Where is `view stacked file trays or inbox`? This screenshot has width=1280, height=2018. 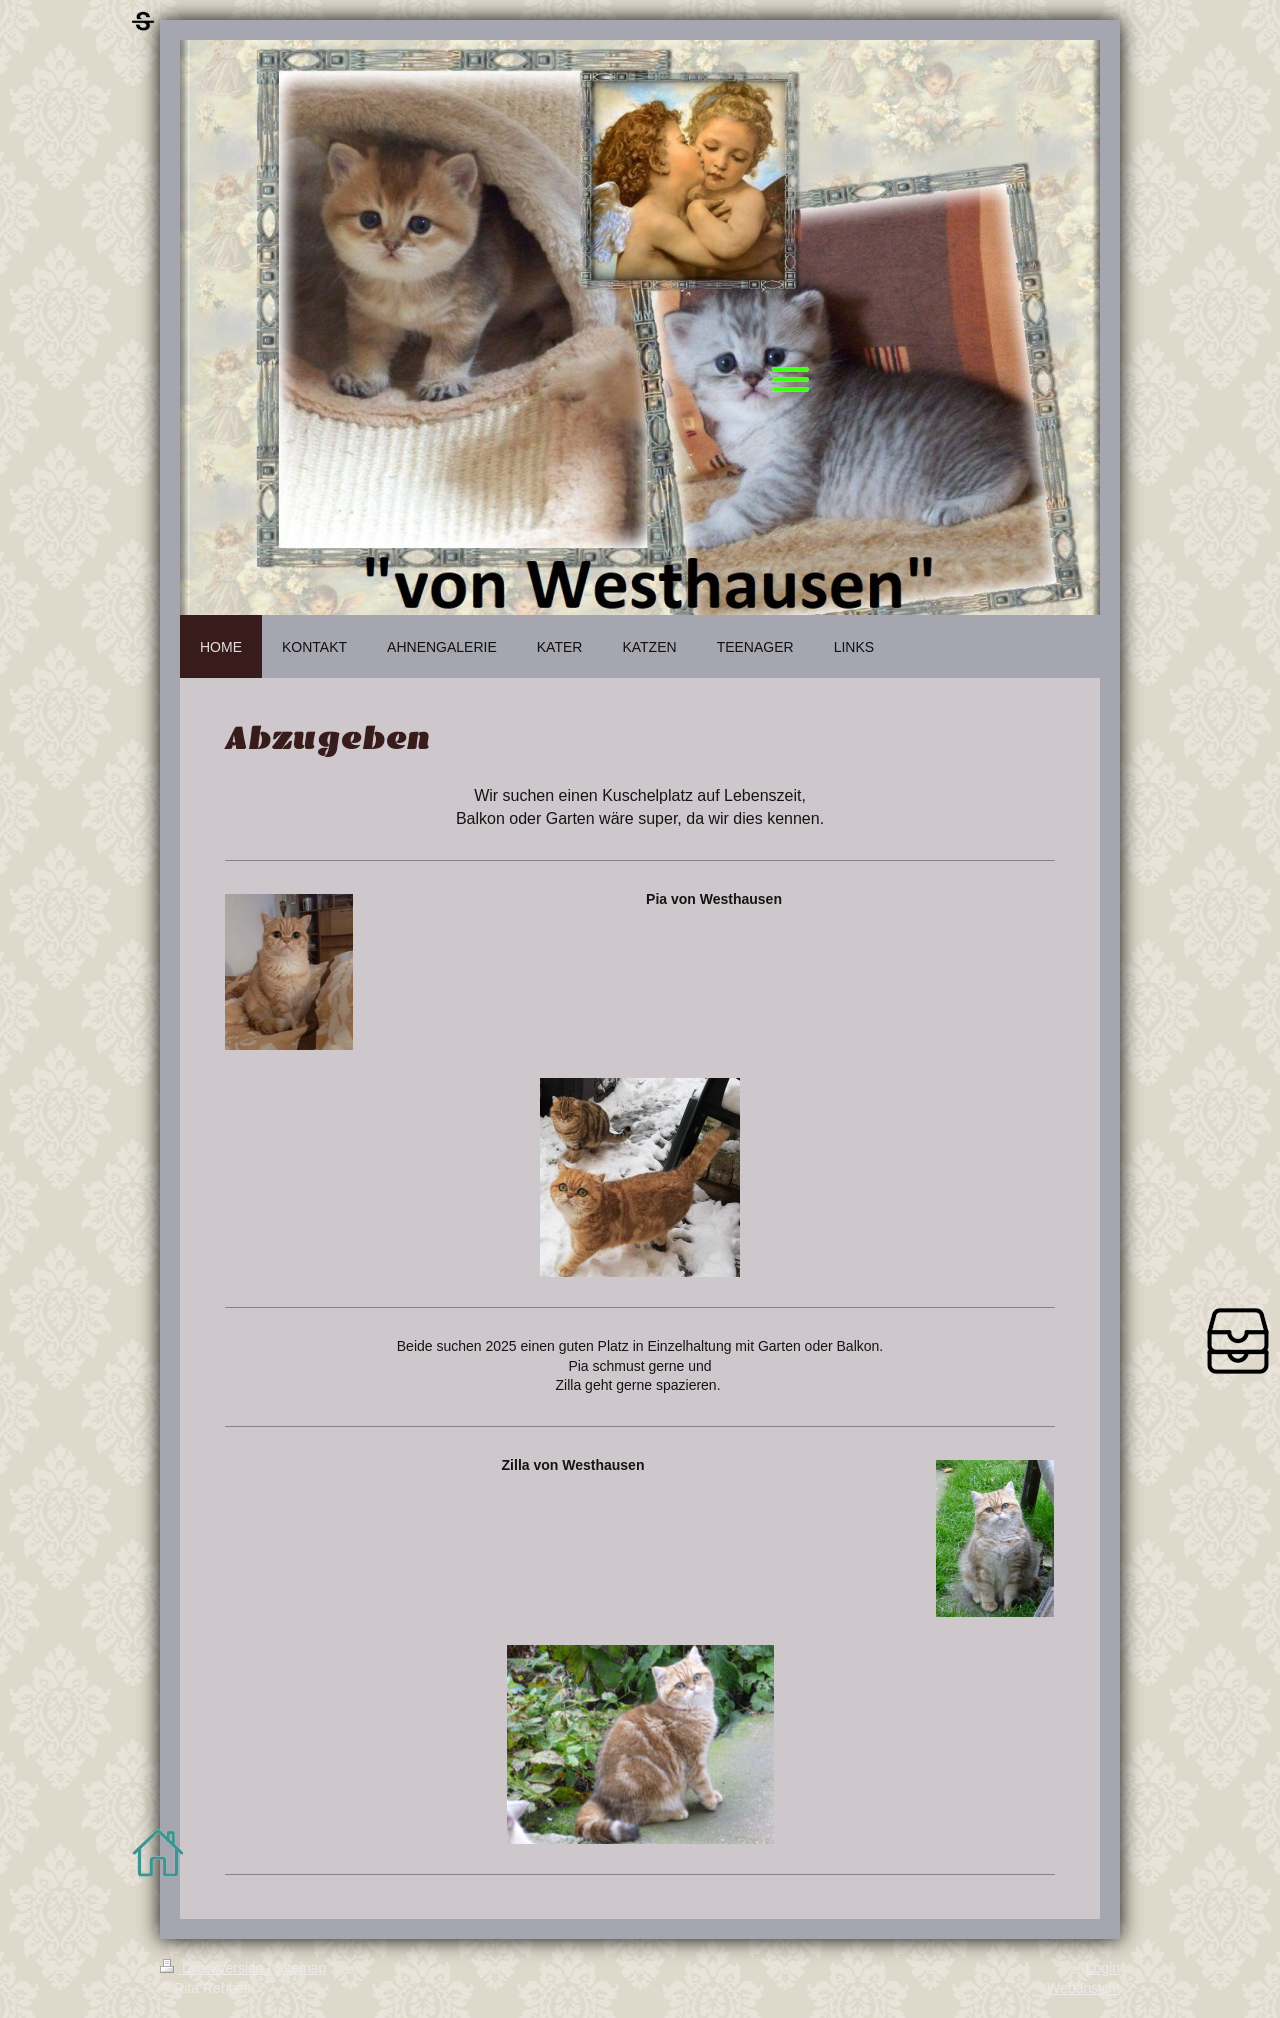
view stacked file trays or inbox is located at coordinates (1238, 1341).